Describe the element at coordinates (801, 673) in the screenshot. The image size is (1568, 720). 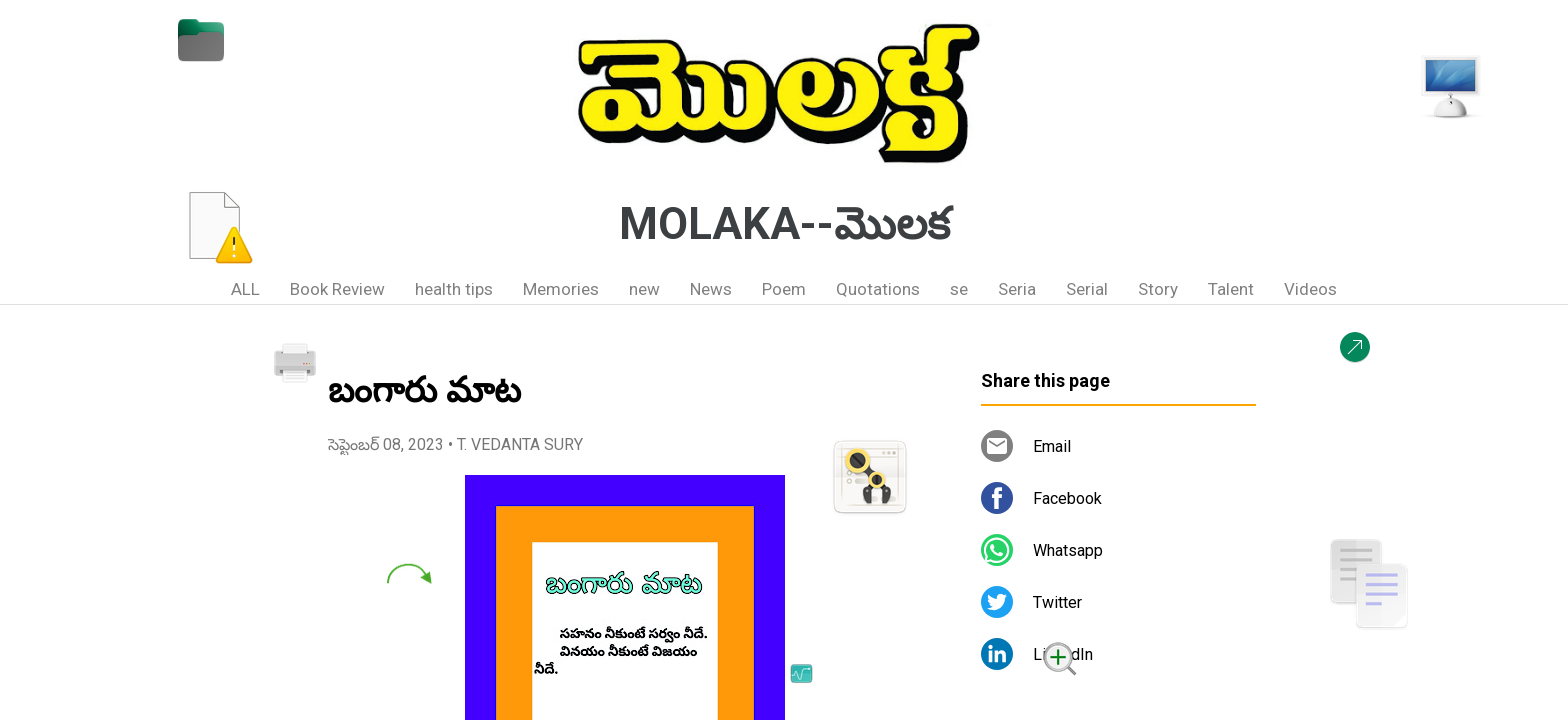
I see `open system resource monitor` at that location.